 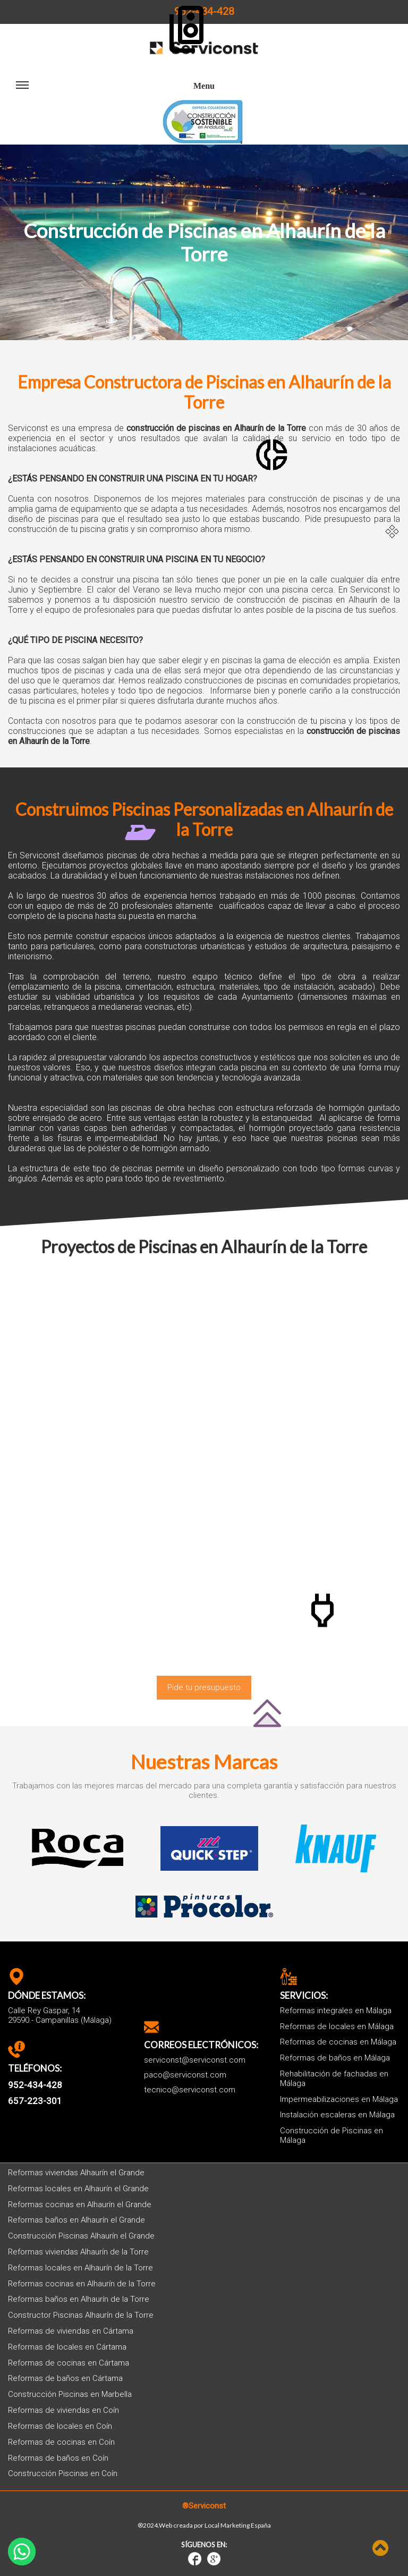 What do you see at coordinates (322, 1610) in the screenshot?
I see `indicates device is charging or connected to power` at bounding box center [322, 1610].